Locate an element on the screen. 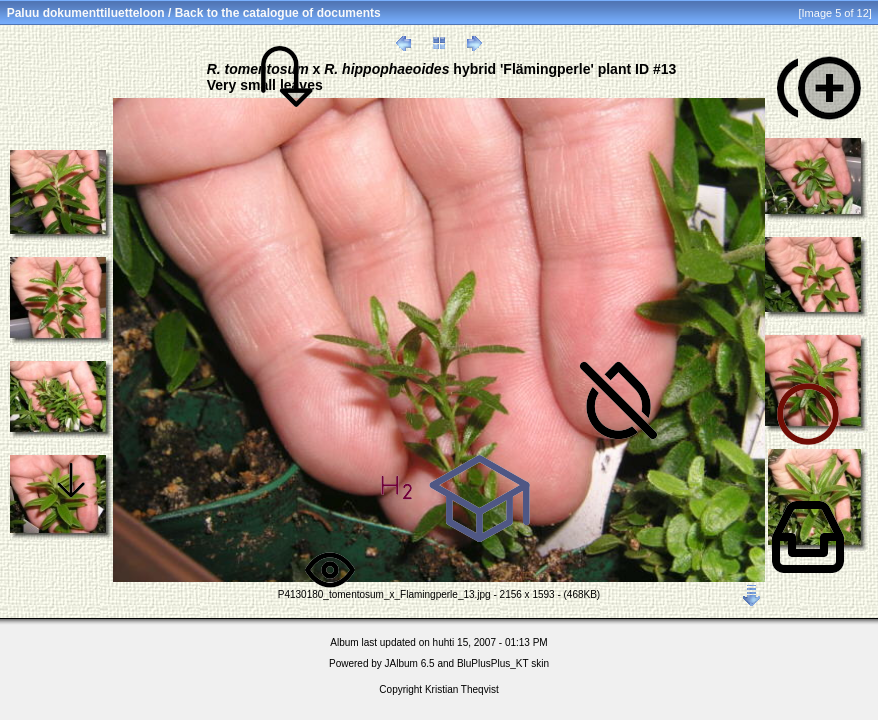 This screenshot has width=878, height=720. view or preview content is located at coordinates (330, 570).